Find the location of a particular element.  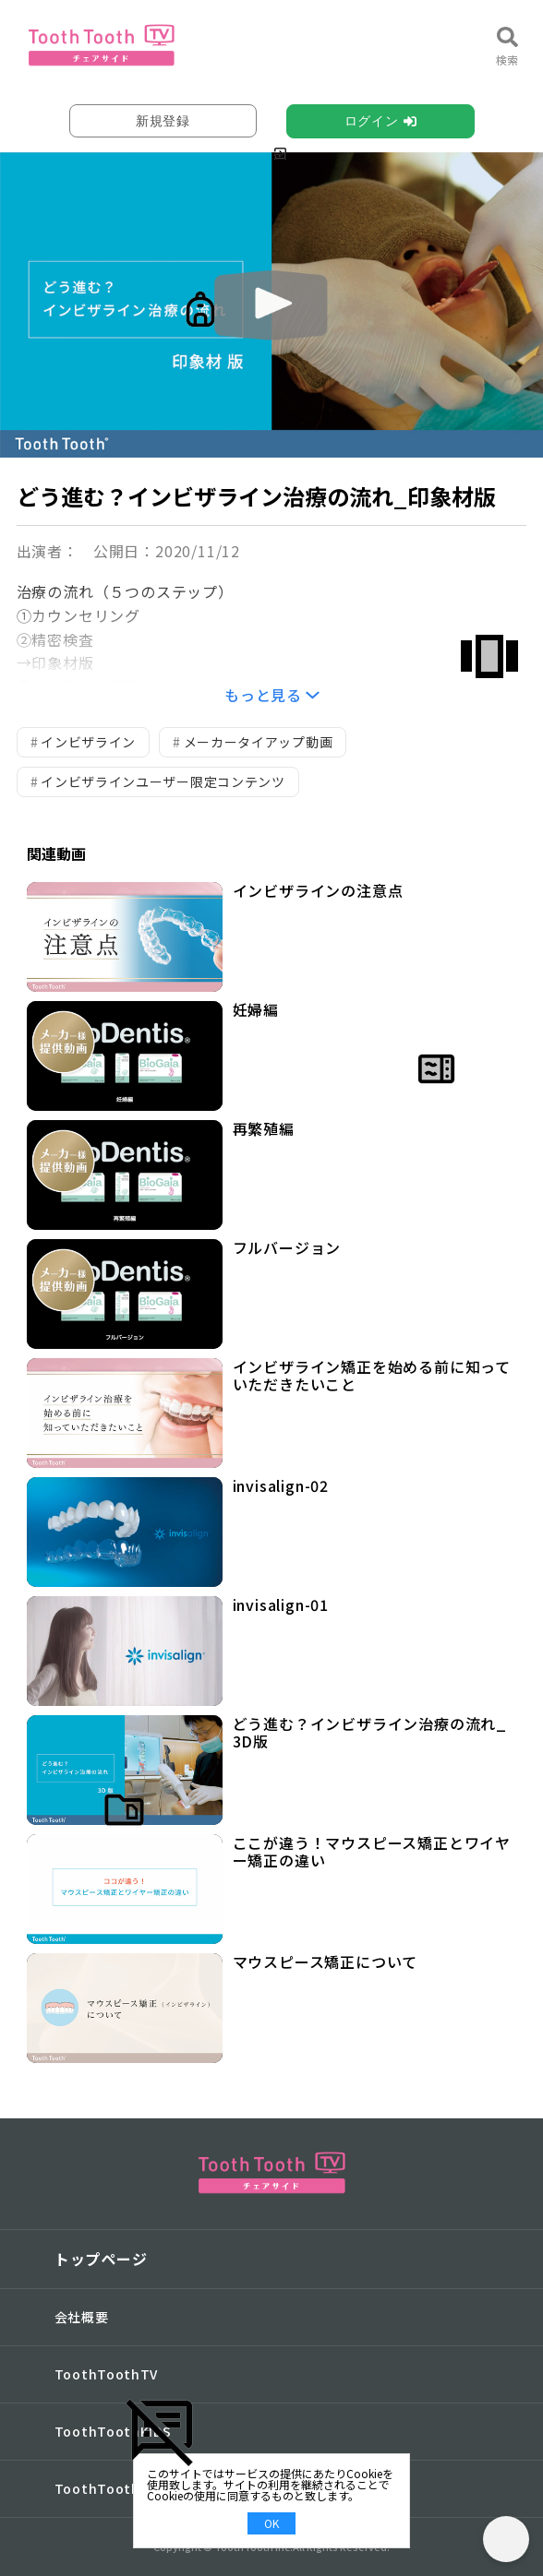

mute or disable speaker notes is located at coordinates (162, 2430).